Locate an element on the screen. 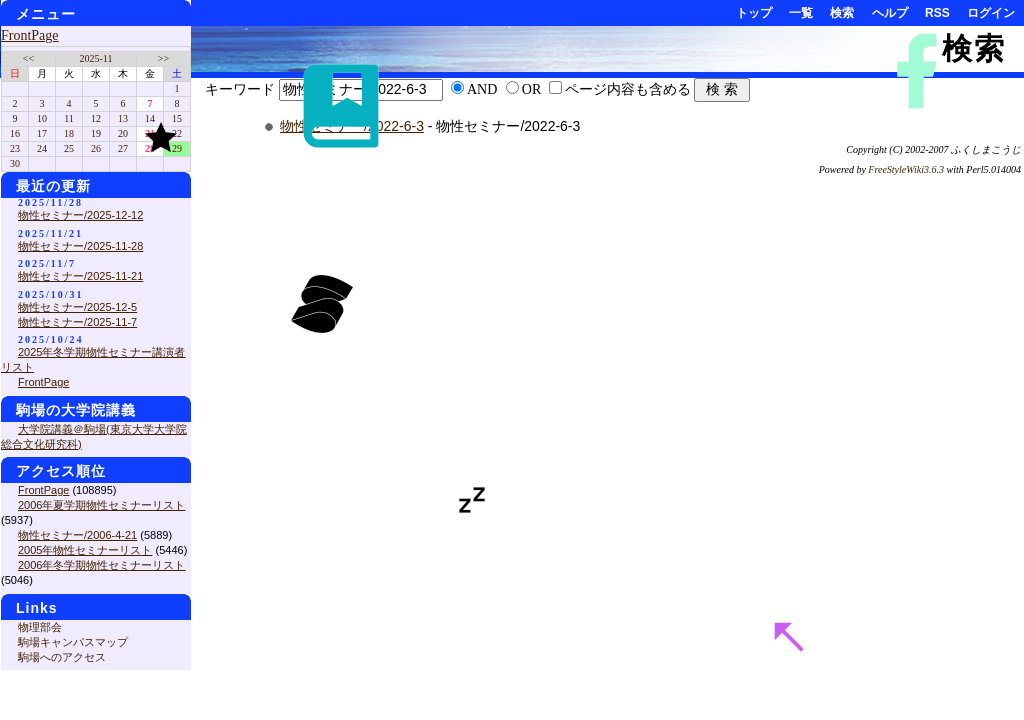 Image resolution: width=1024 pixels, height=720 pixels. open Facebook app is located at coordinates (916, 71).